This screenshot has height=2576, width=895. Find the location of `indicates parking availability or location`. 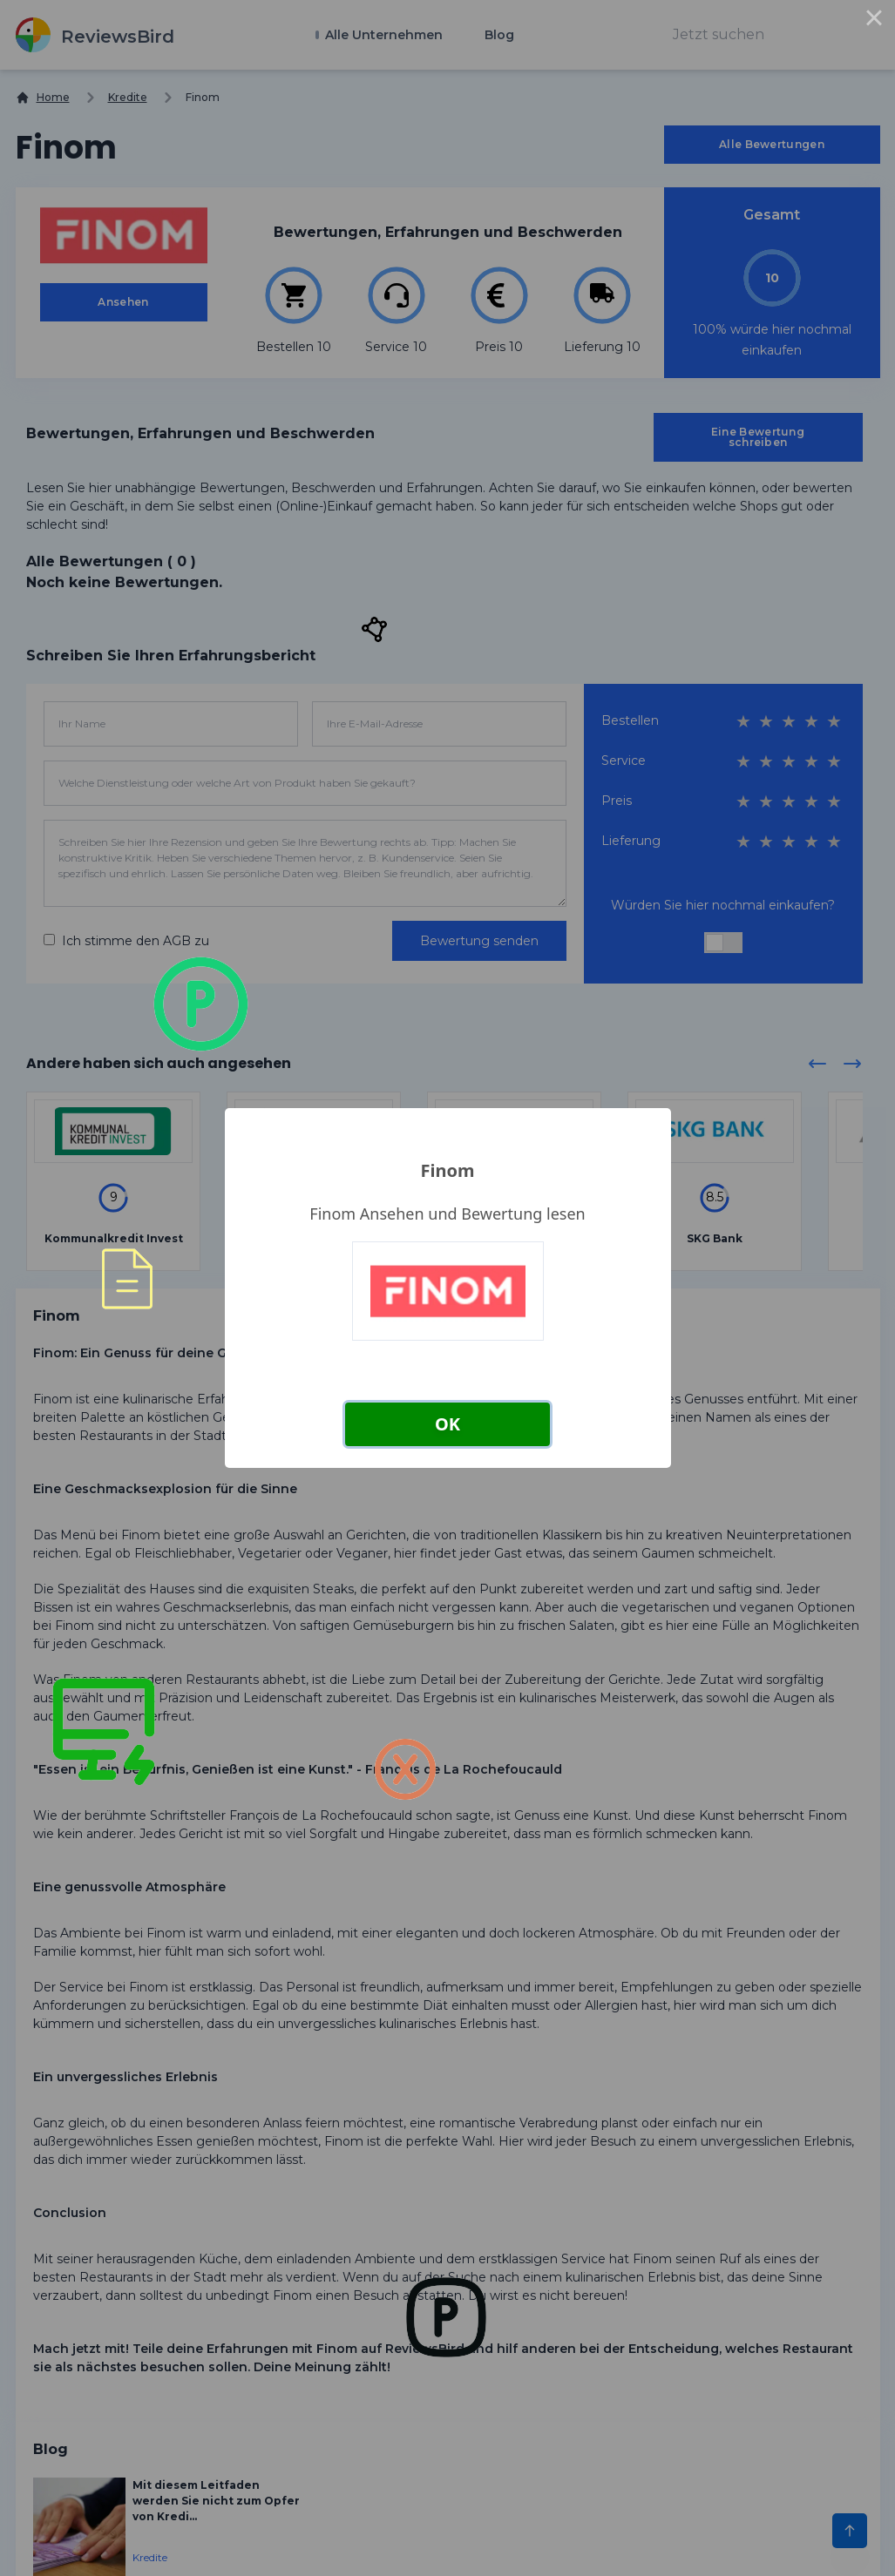

indicates parking availability or location is located at coordinates (446, 2317).